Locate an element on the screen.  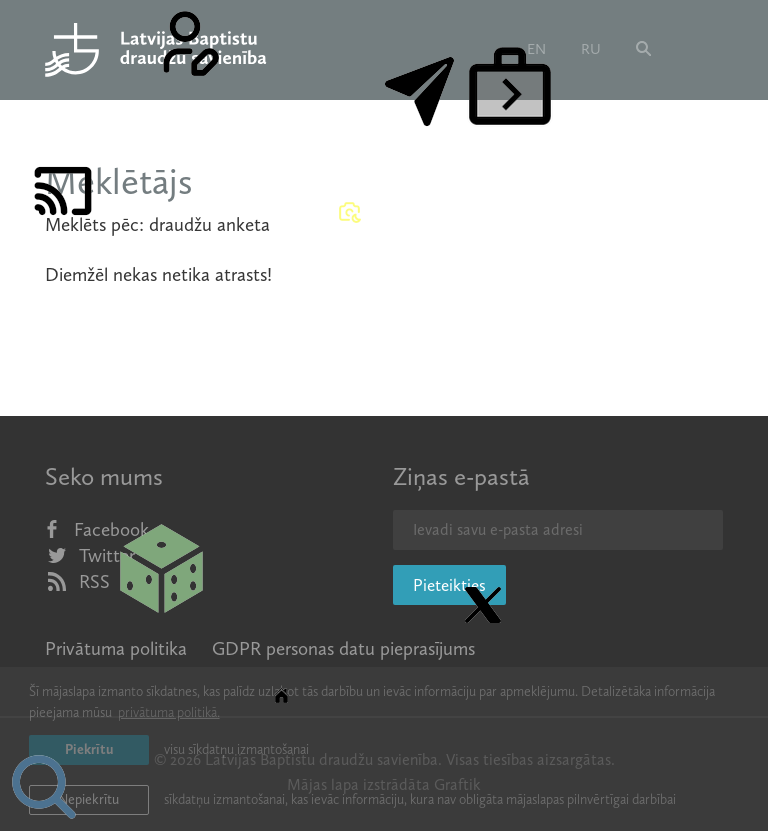
search for content or items is located at coordinates (44, 787).